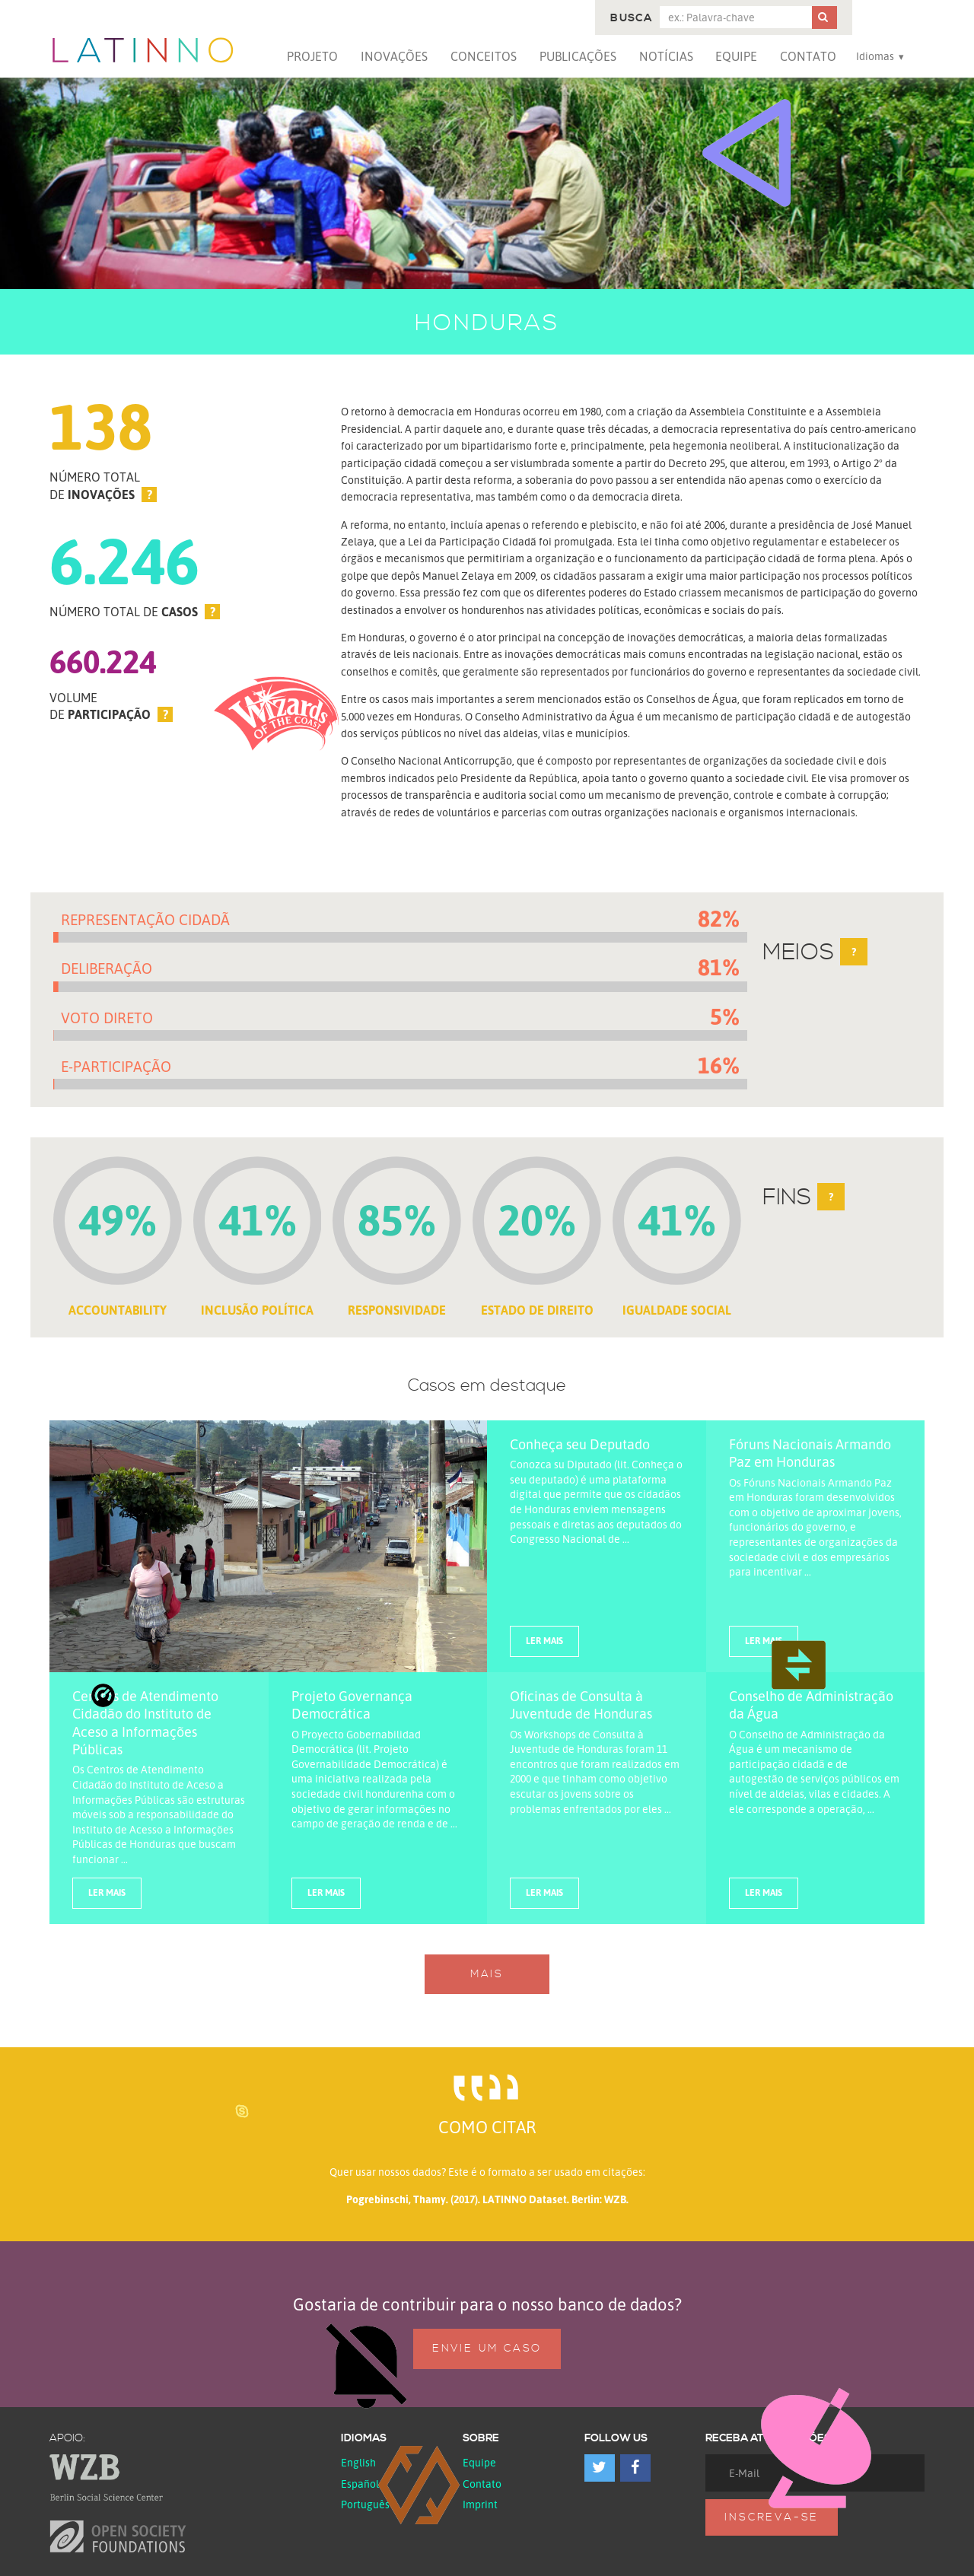 This screenshot has width=974, height=2576. What do you see at coordinates (366, 2364) in the screenshot?
I see `mute notifications` at bounding box center [366, 2364].